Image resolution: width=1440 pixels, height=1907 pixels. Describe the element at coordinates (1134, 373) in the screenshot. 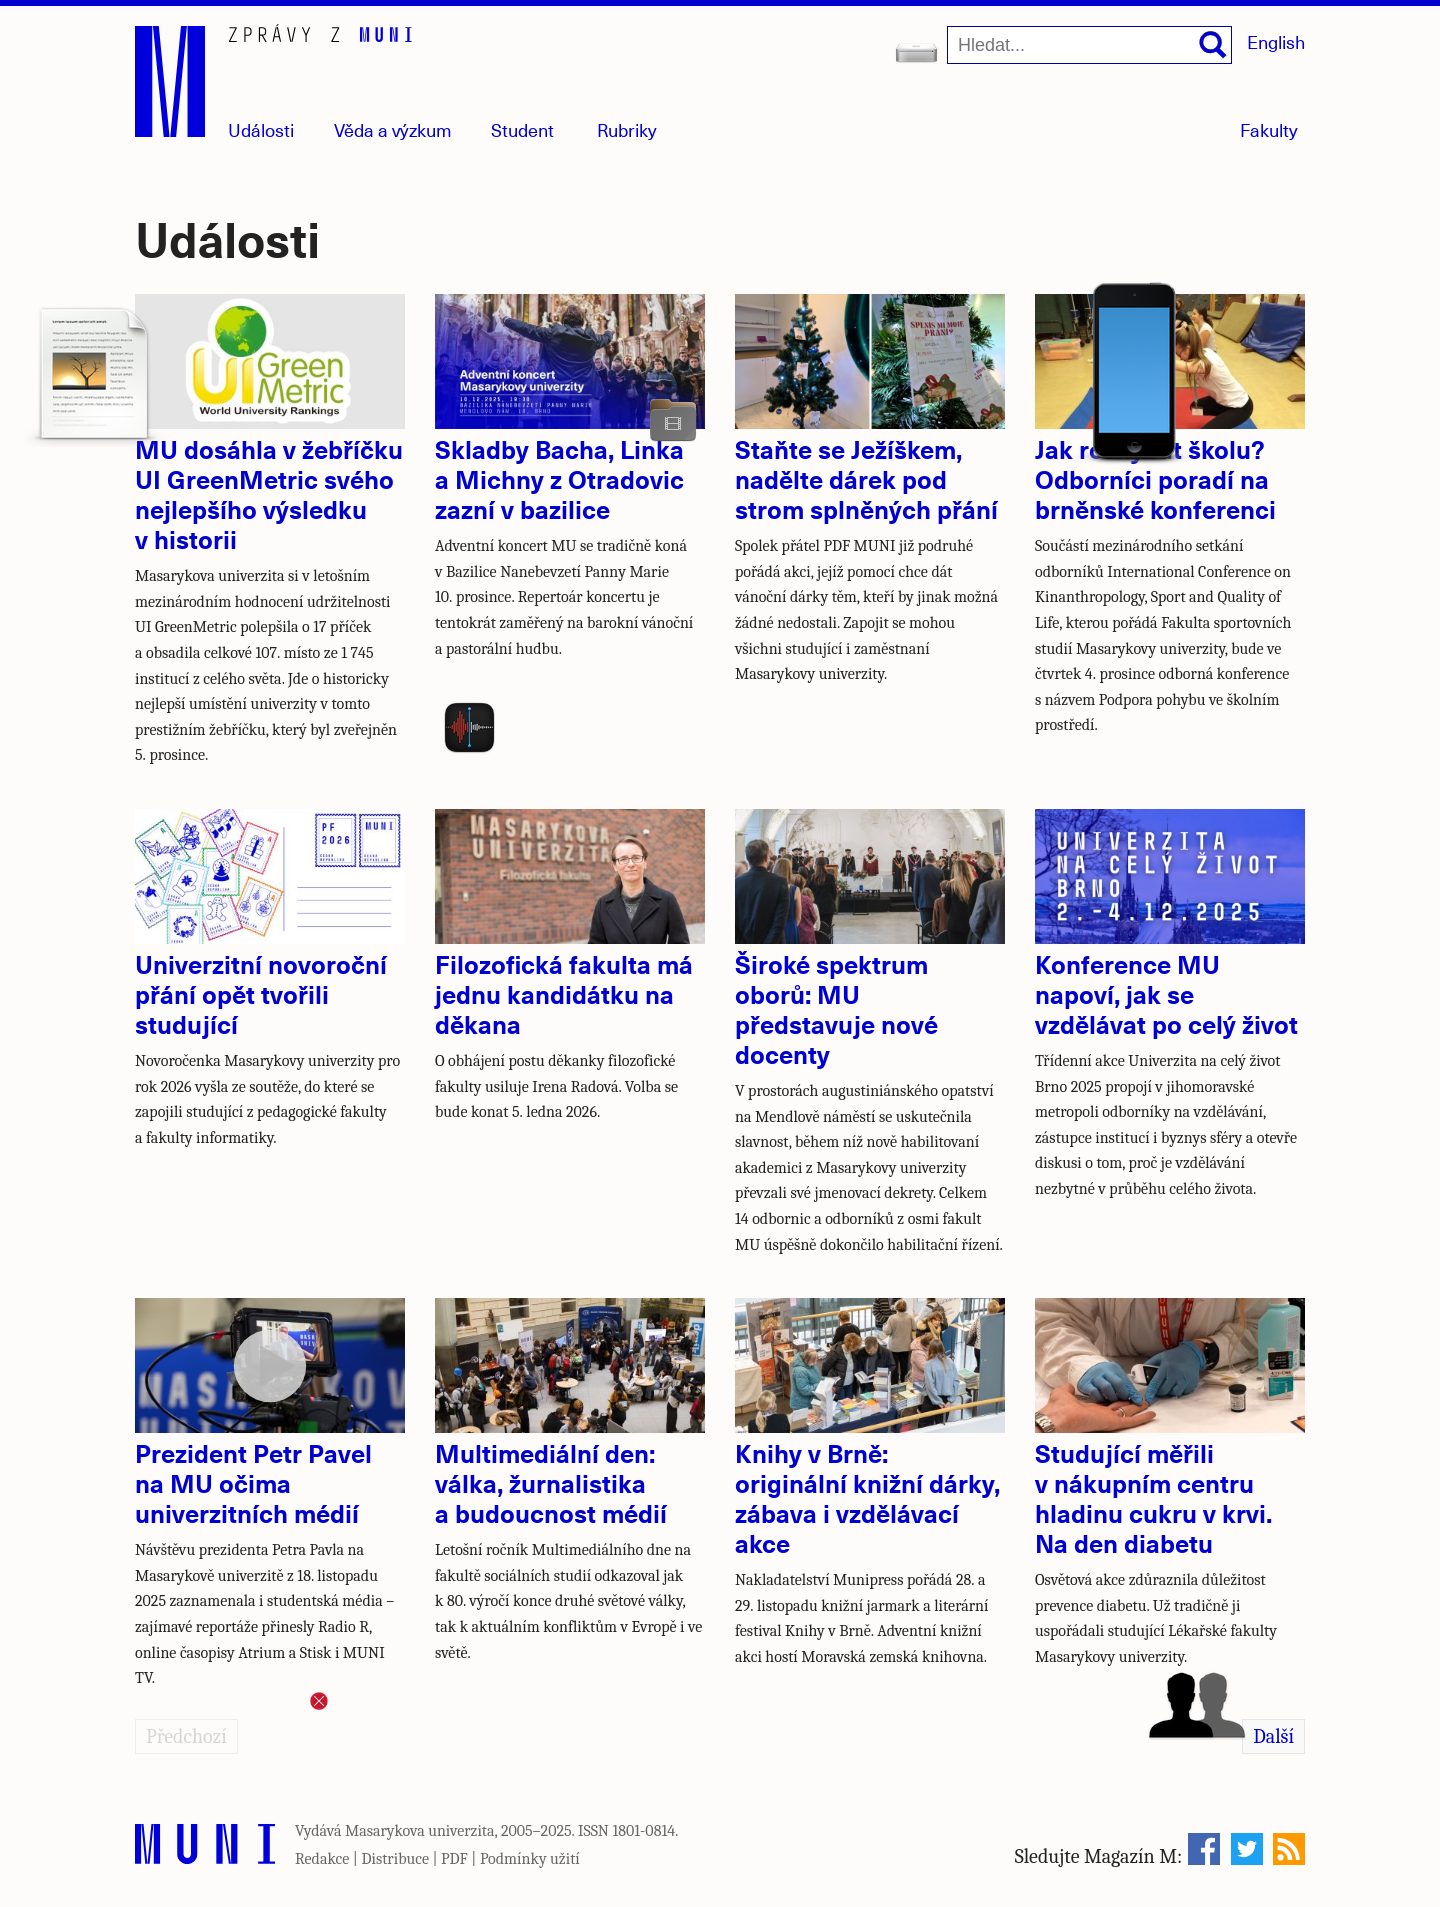

I see `iPod Touch device connected to your computer` at that location.